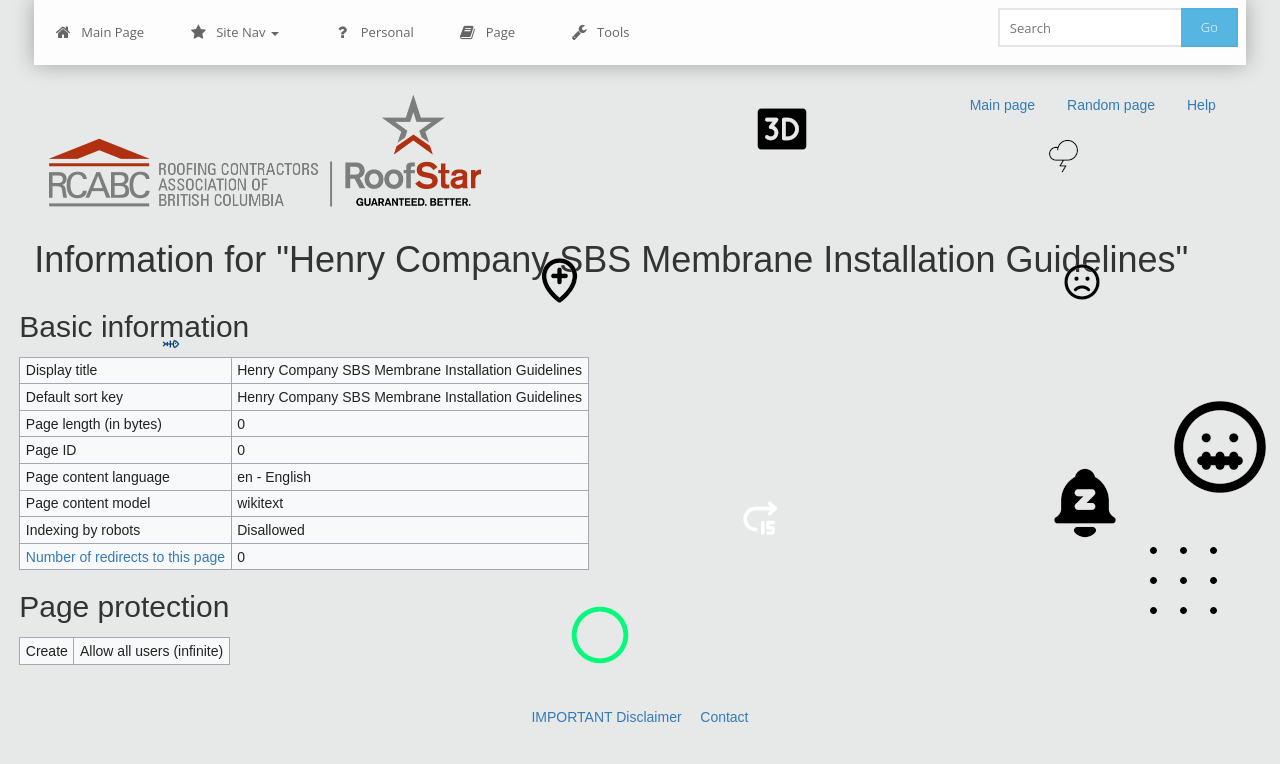  What do you see at coordinates (1063, 155) in the screenshot?
I see `indicates thunderstorm or severe weather conditions` at bounding box center [1063, 155].